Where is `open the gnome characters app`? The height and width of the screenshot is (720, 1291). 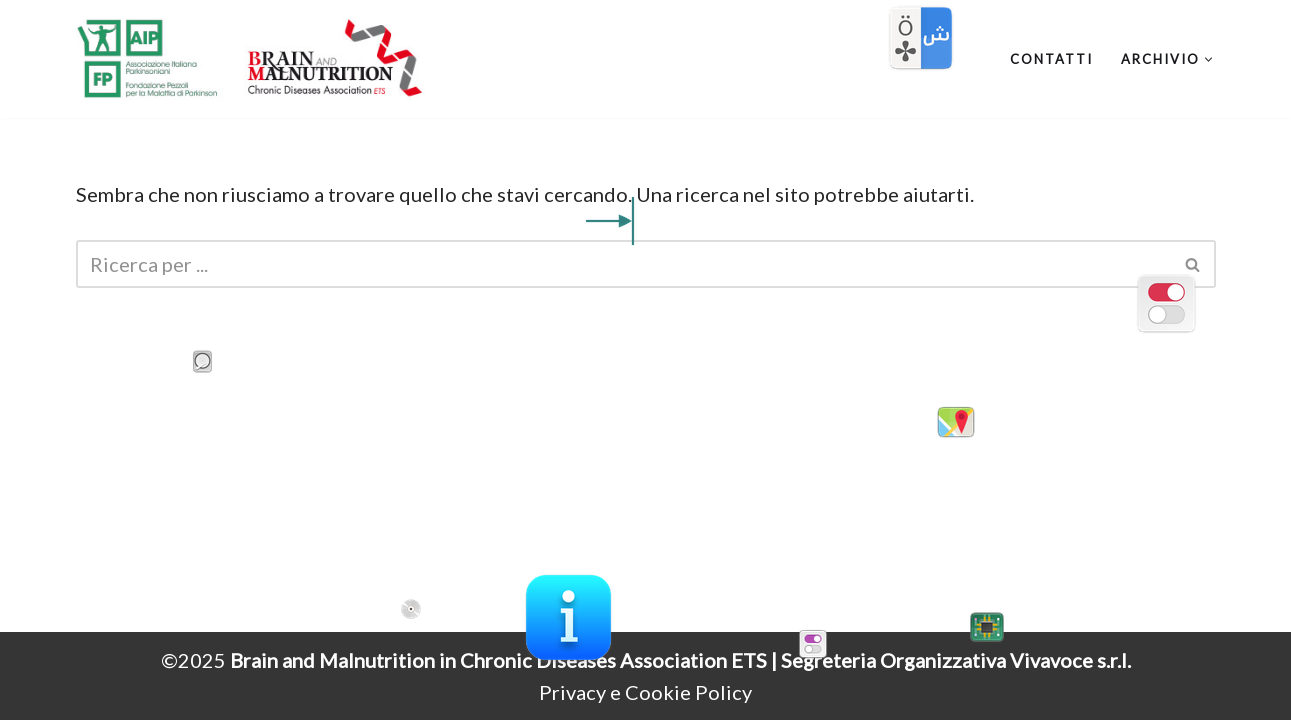
open the gnome characters app is located at coordinates (921, 38).